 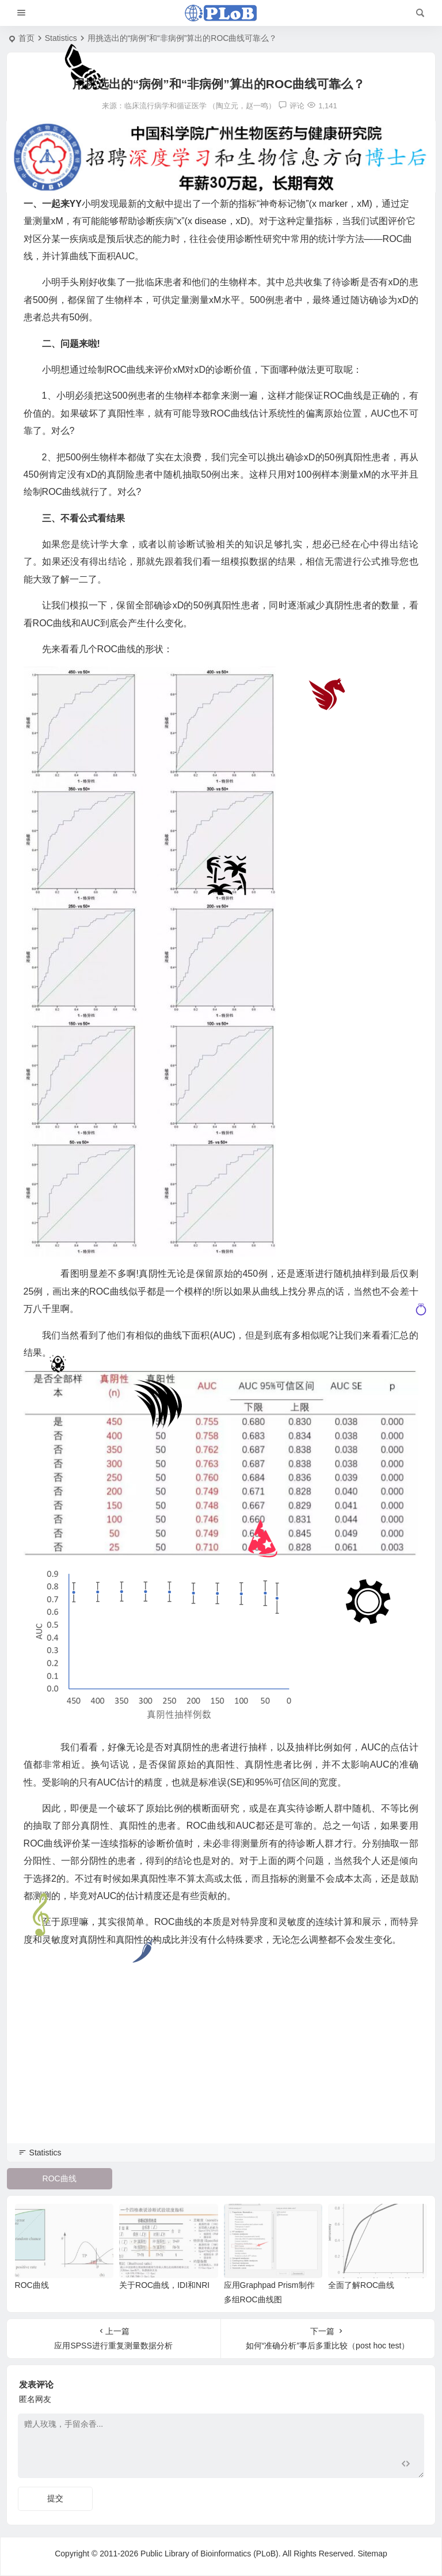 What do you see at coordinates (262, 1538) in the screenshot?
I see `indicates a celebration or birthday event` at bounding box center [262, 1538].